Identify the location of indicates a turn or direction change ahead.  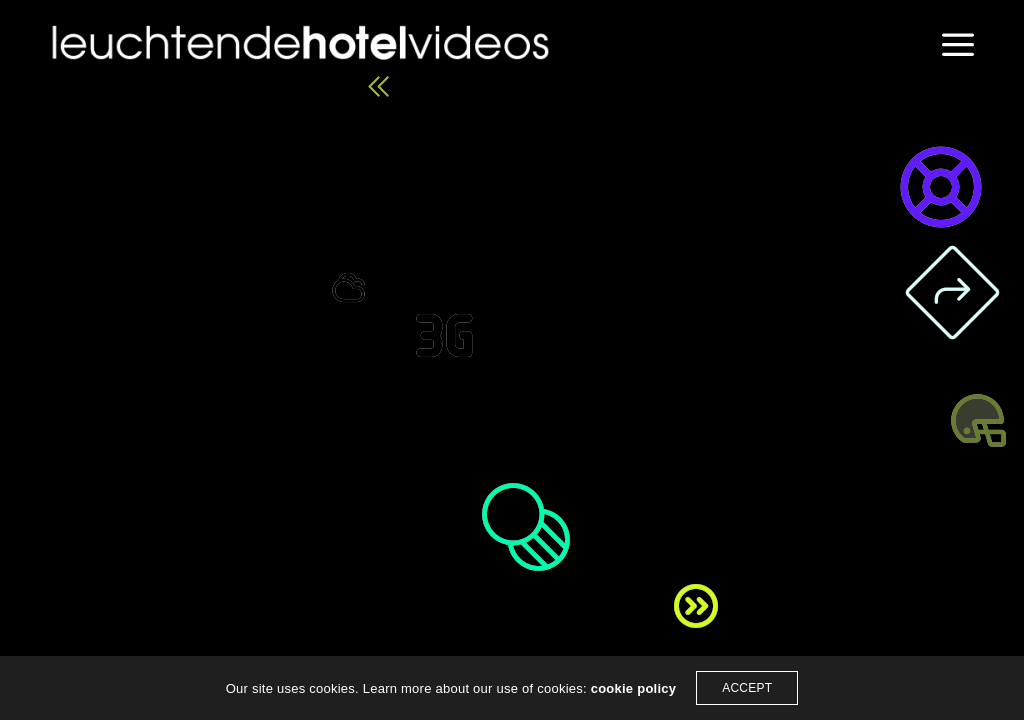
(952, 292).